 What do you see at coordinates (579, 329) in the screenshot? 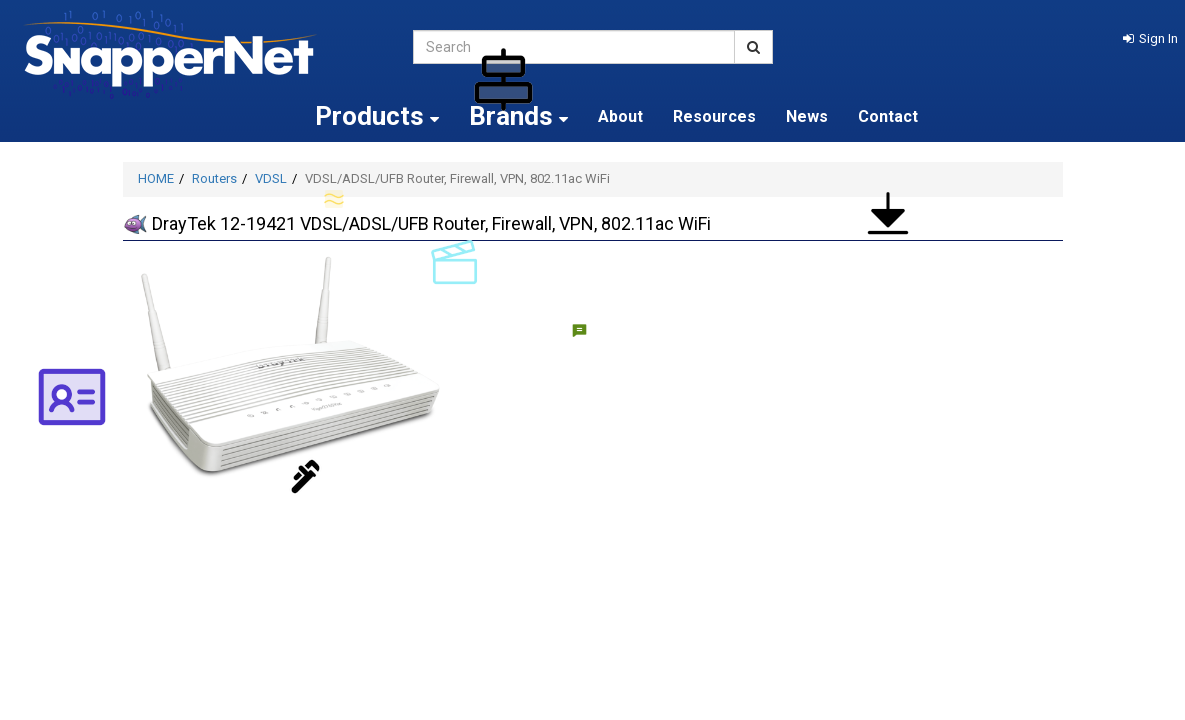
I see `open chat or messaging` at bounding box center [579, 329].